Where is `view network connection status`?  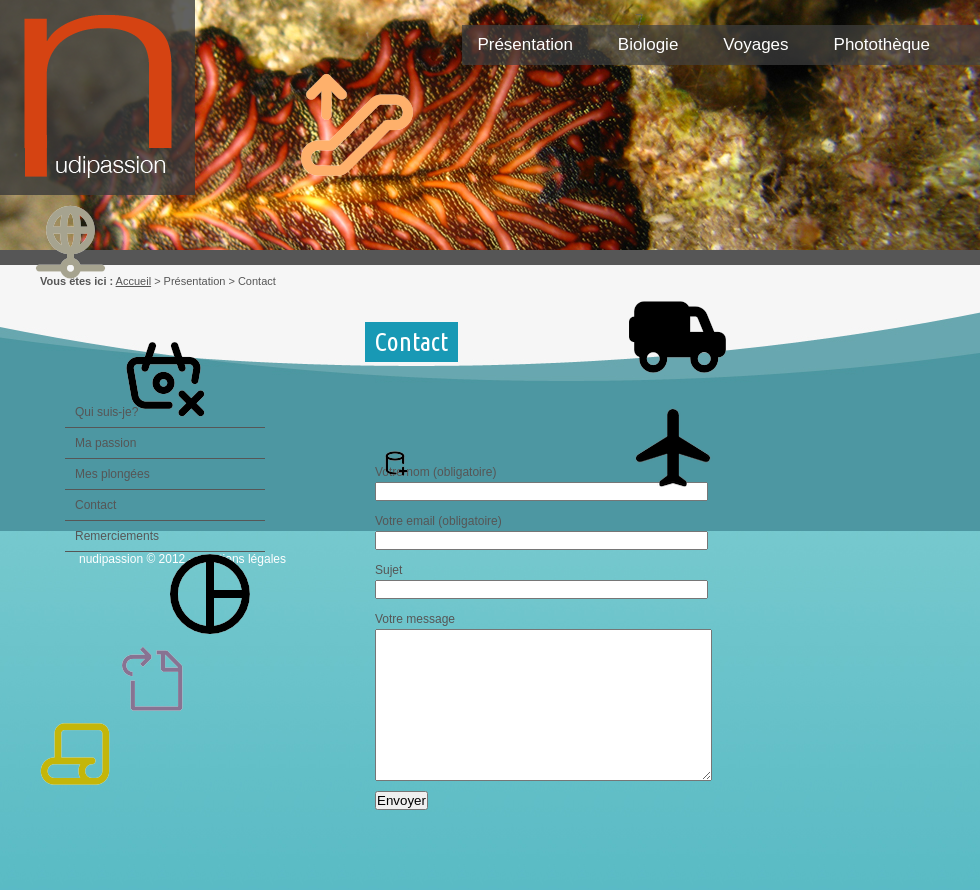 view network connection status is located at coordinates (70, 240).